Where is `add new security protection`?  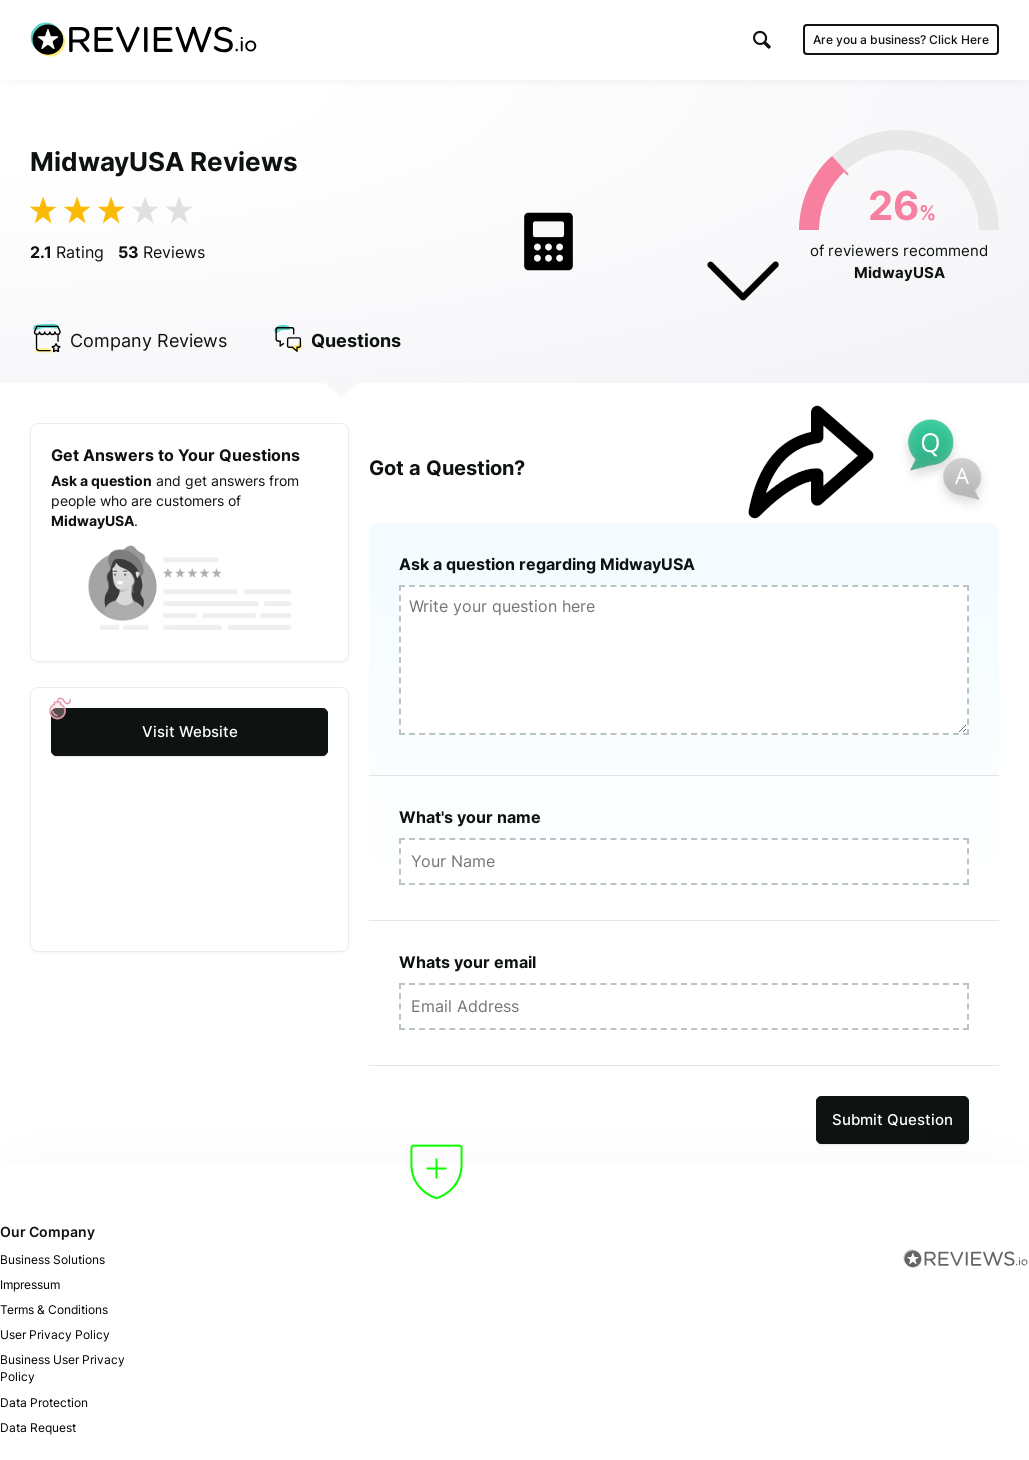
add new security protection is located at coordinates (436, 1168).